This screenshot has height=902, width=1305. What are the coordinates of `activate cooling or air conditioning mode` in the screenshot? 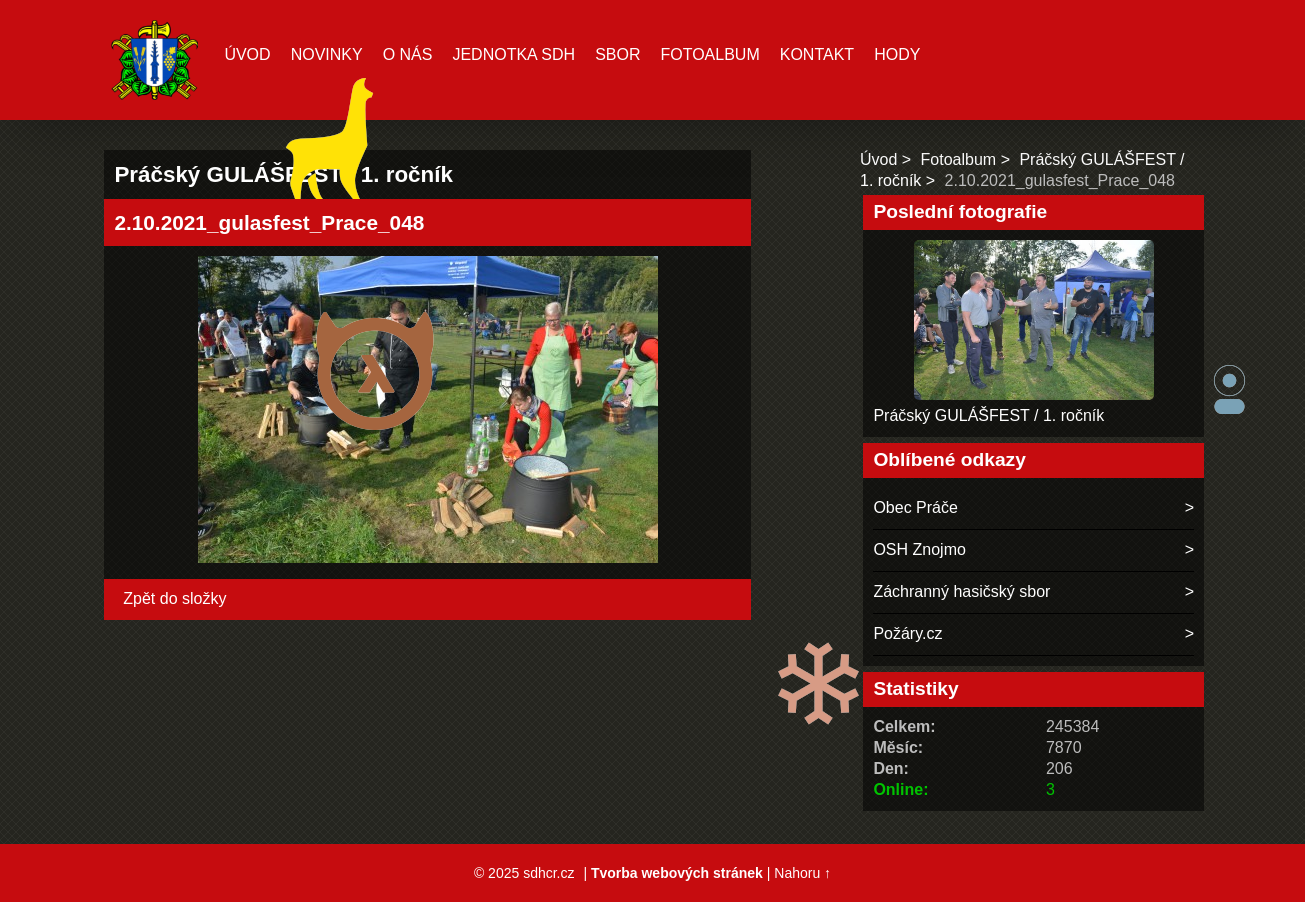 It's located at (818, 683).